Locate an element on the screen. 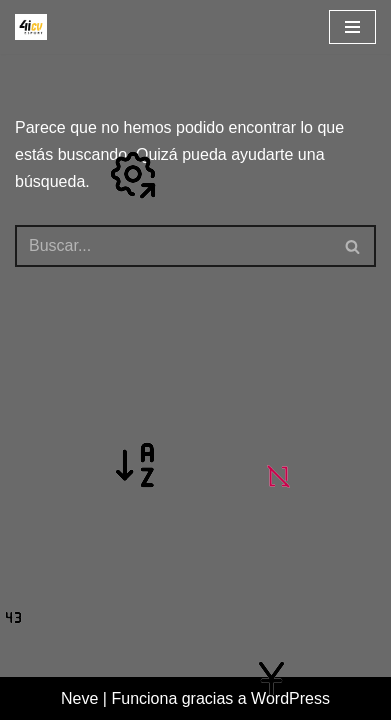 The height and width of the screenshot is (720, 391). share app or system settings is located at coordinates (133, 174).